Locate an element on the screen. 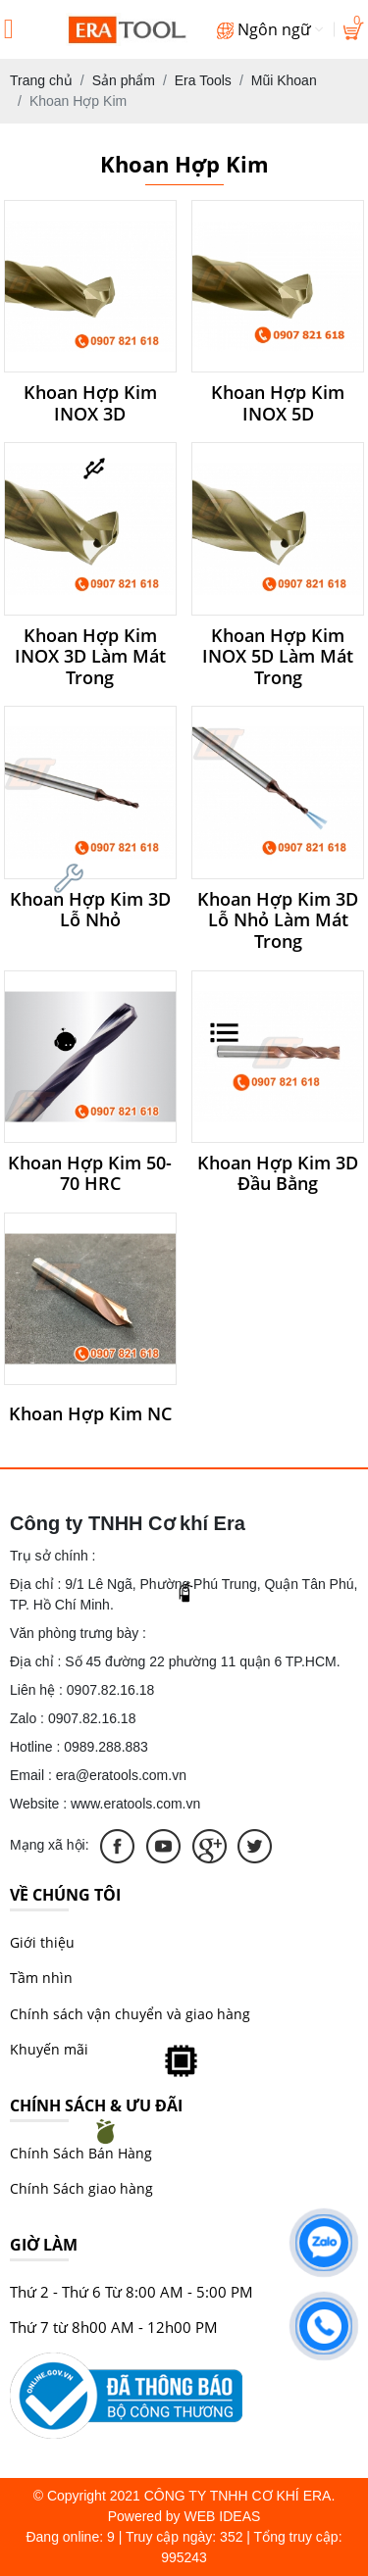 The image size is (368, 2576). ionitron mascot logo for ionic framework is located at coordinates (65, 1039).